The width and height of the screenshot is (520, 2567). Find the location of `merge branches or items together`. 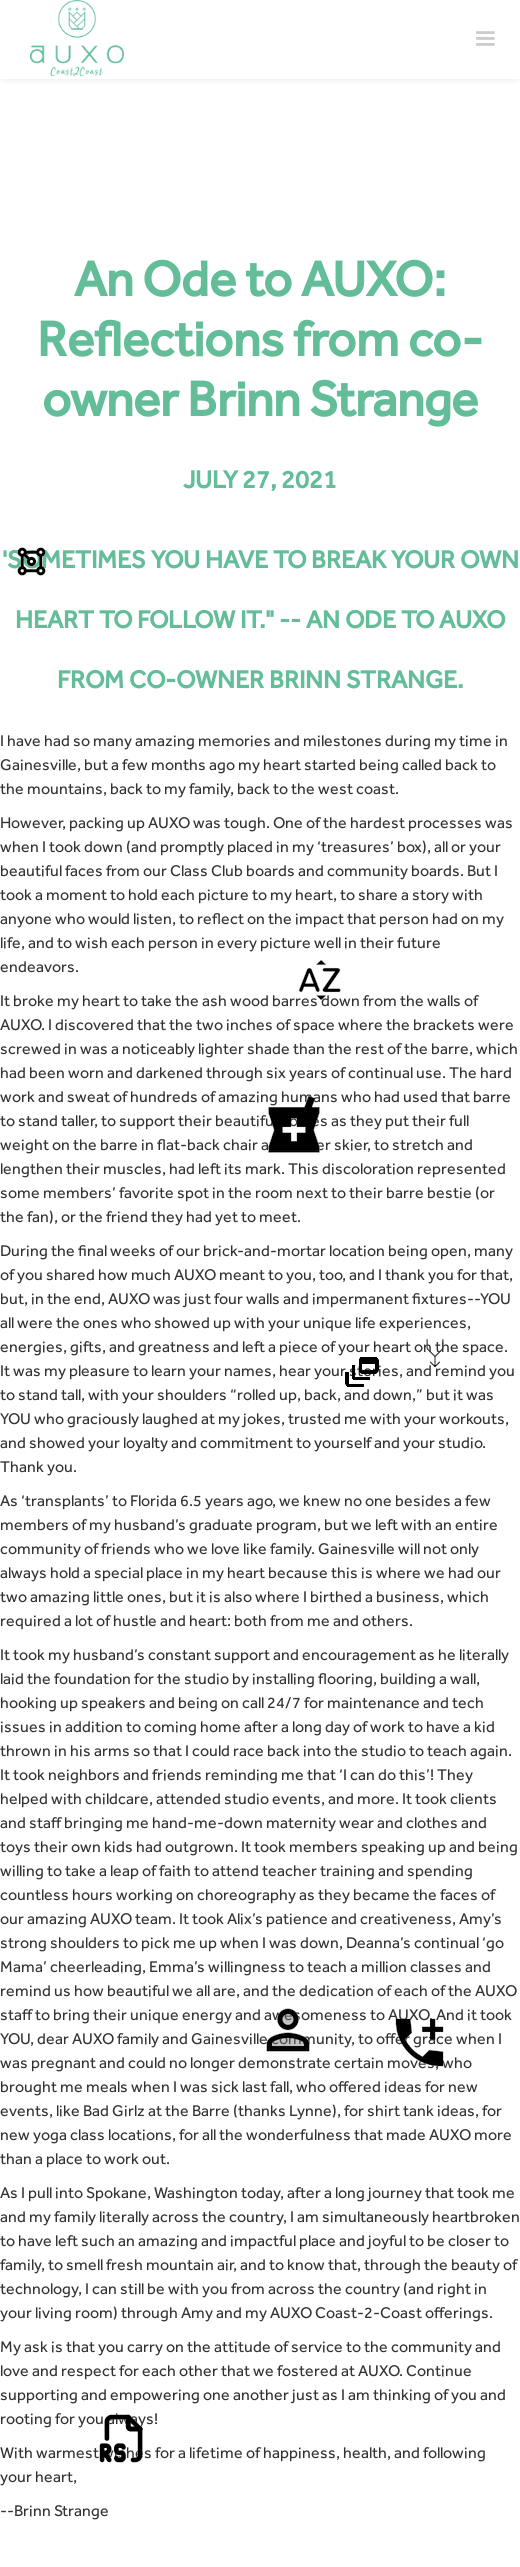

merge branches or items together is located at coordinates (435, 1352).